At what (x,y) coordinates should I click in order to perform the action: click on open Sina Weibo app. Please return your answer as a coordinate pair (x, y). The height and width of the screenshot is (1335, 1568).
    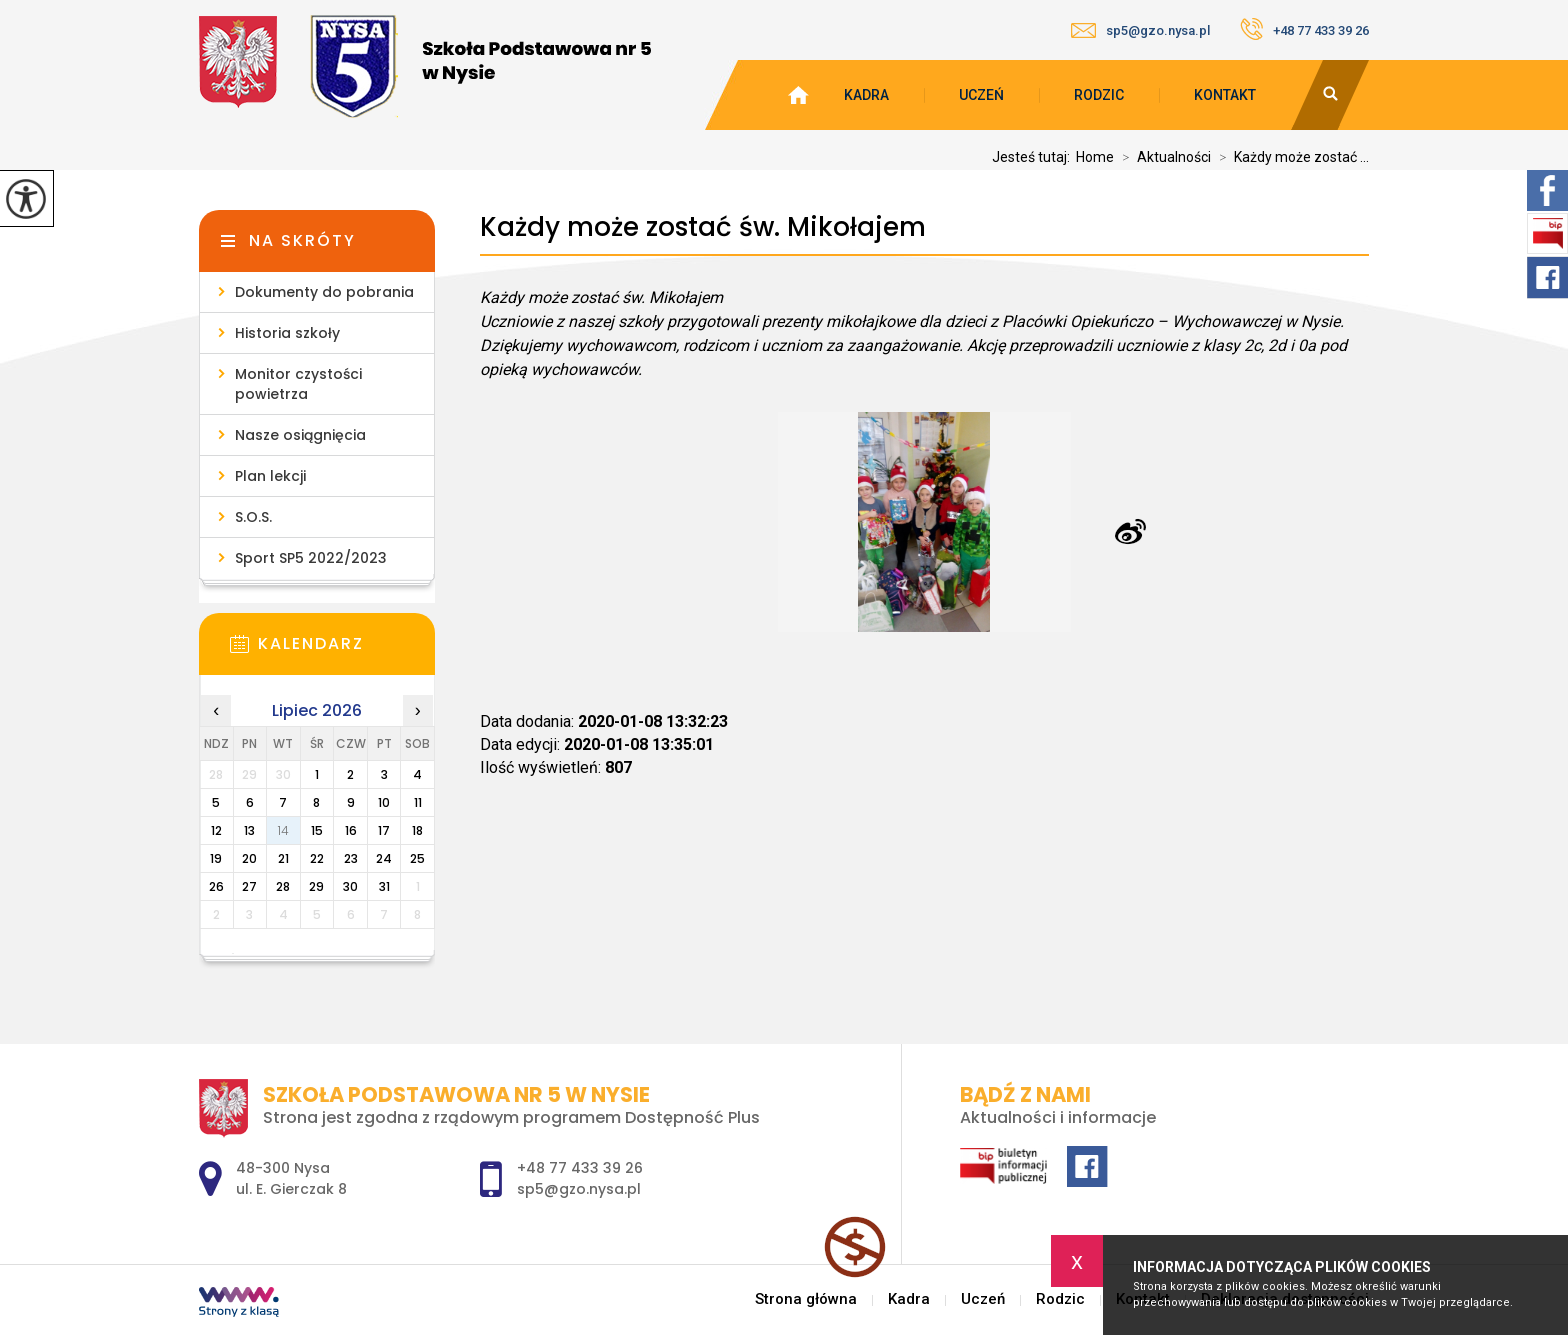
    Looking at the image, I should click on (1130, 531).